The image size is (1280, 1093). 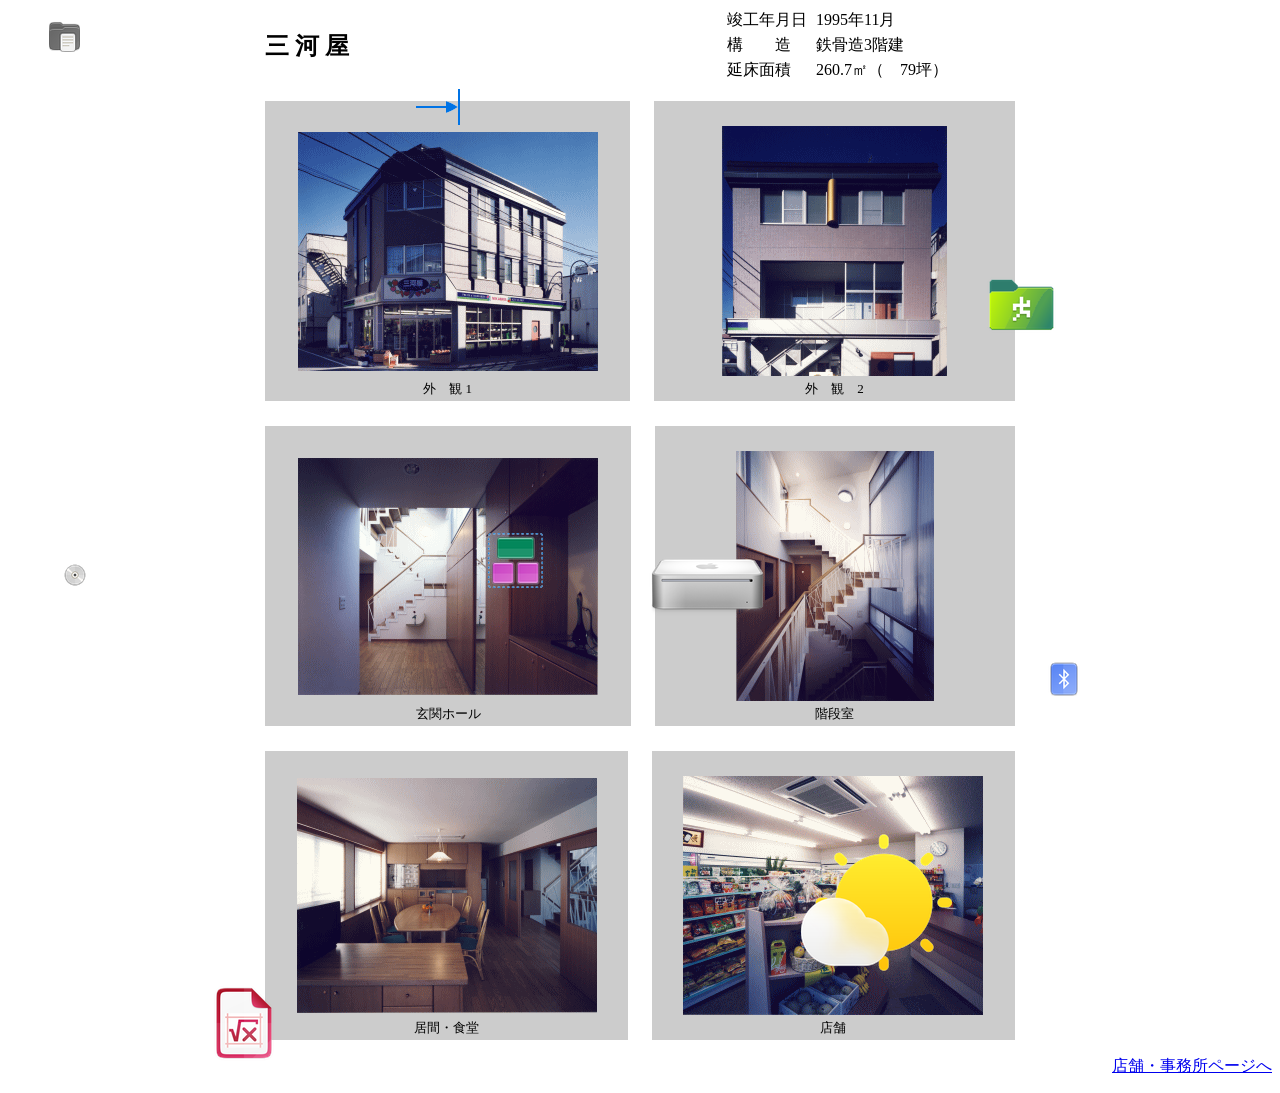 What do you see at coordinates (244, 1023) in the screenshot?
I see `a libreoffice math formula document file` at bounding box center [244, 1023].